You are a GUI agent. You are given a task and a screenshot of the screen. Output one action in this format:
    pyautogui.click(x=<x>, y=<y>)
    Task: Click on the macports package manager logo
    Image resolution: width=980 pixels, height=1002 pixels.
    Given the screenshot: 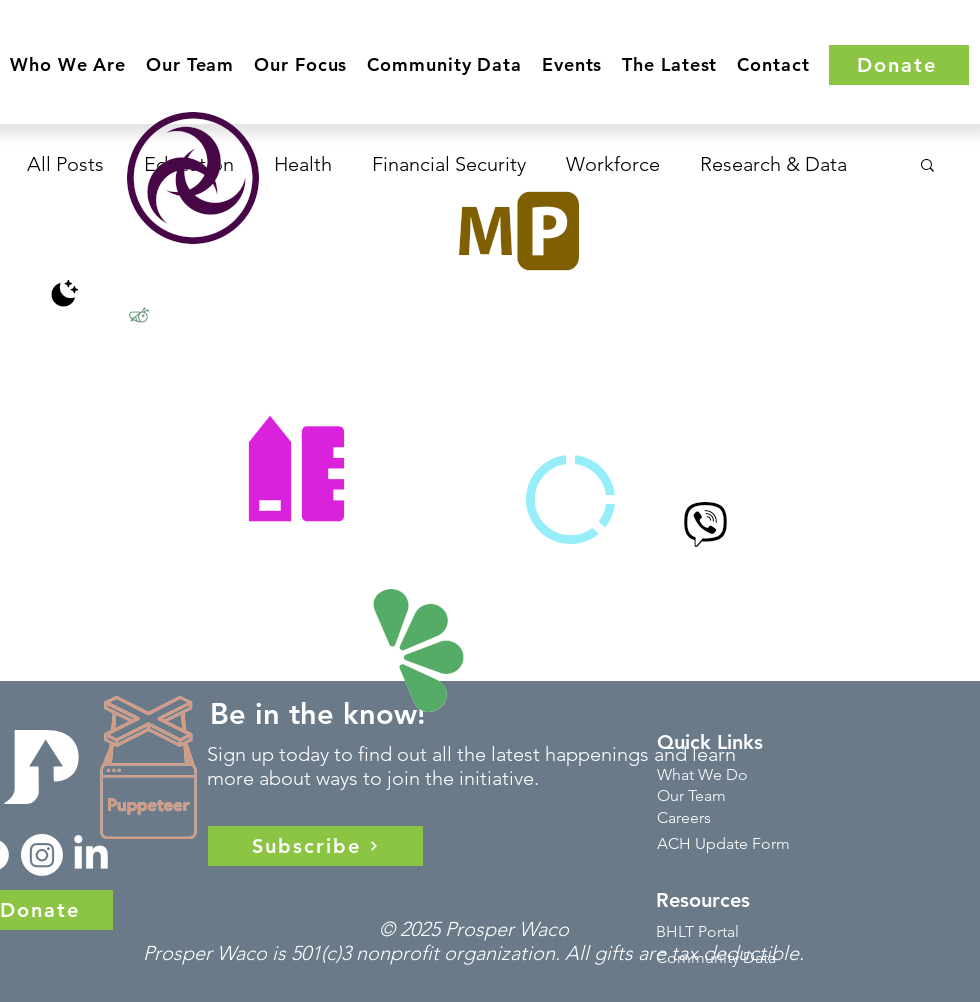 What is the action you would take?
    pyautogui.click(x=519, y=231)
    